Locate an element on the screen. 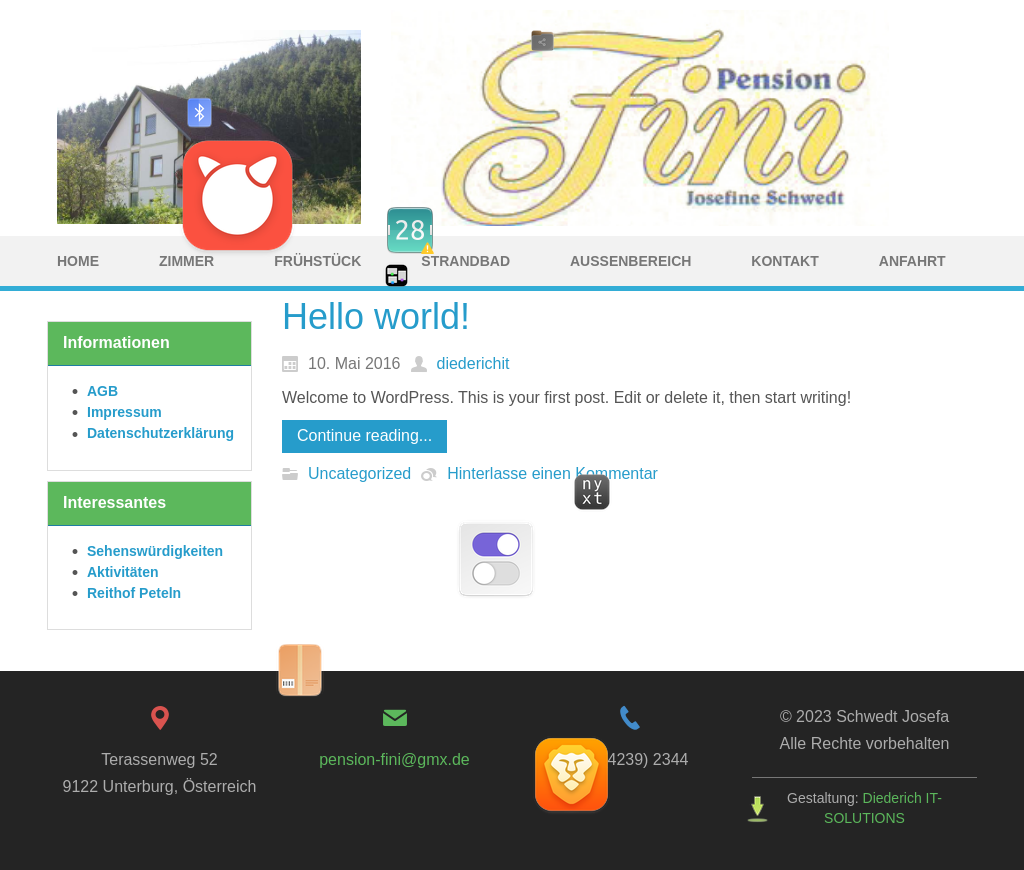  open bluetooth settings app is located at coordinates (199, 112).